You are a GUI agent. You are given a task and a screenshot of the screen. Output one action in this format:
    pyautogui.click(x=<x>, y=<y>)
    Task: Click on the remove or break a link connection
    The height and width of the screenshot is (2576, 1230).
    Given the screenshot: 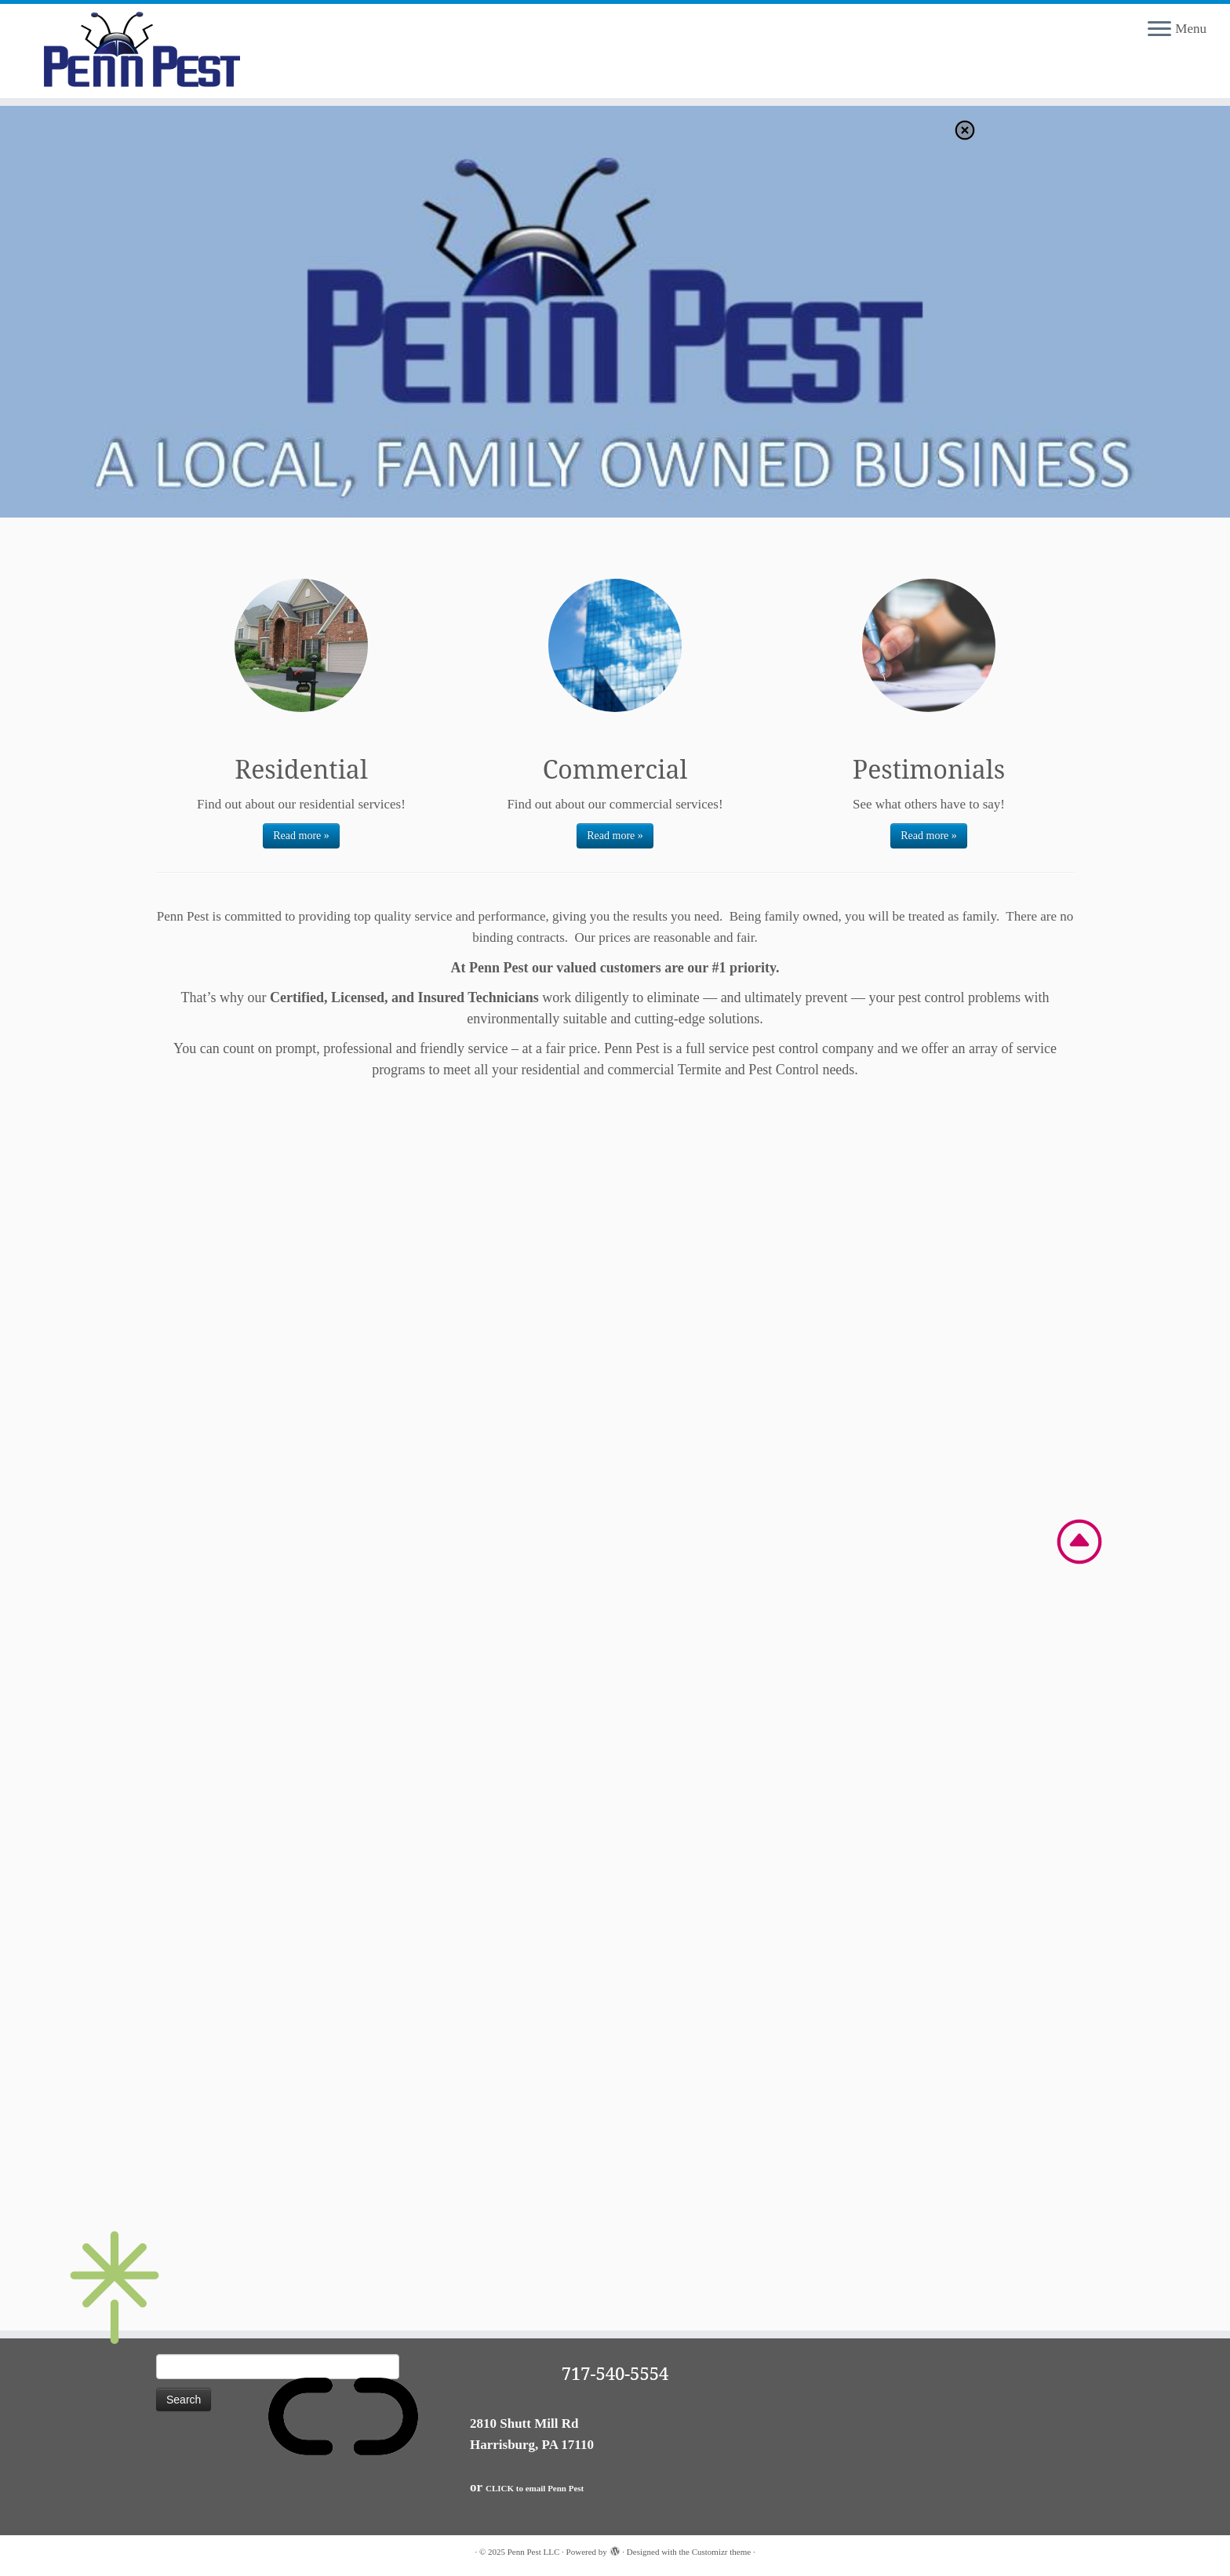 What is the action you would take?
    pyautogui.click(x=343, y=2416)
    